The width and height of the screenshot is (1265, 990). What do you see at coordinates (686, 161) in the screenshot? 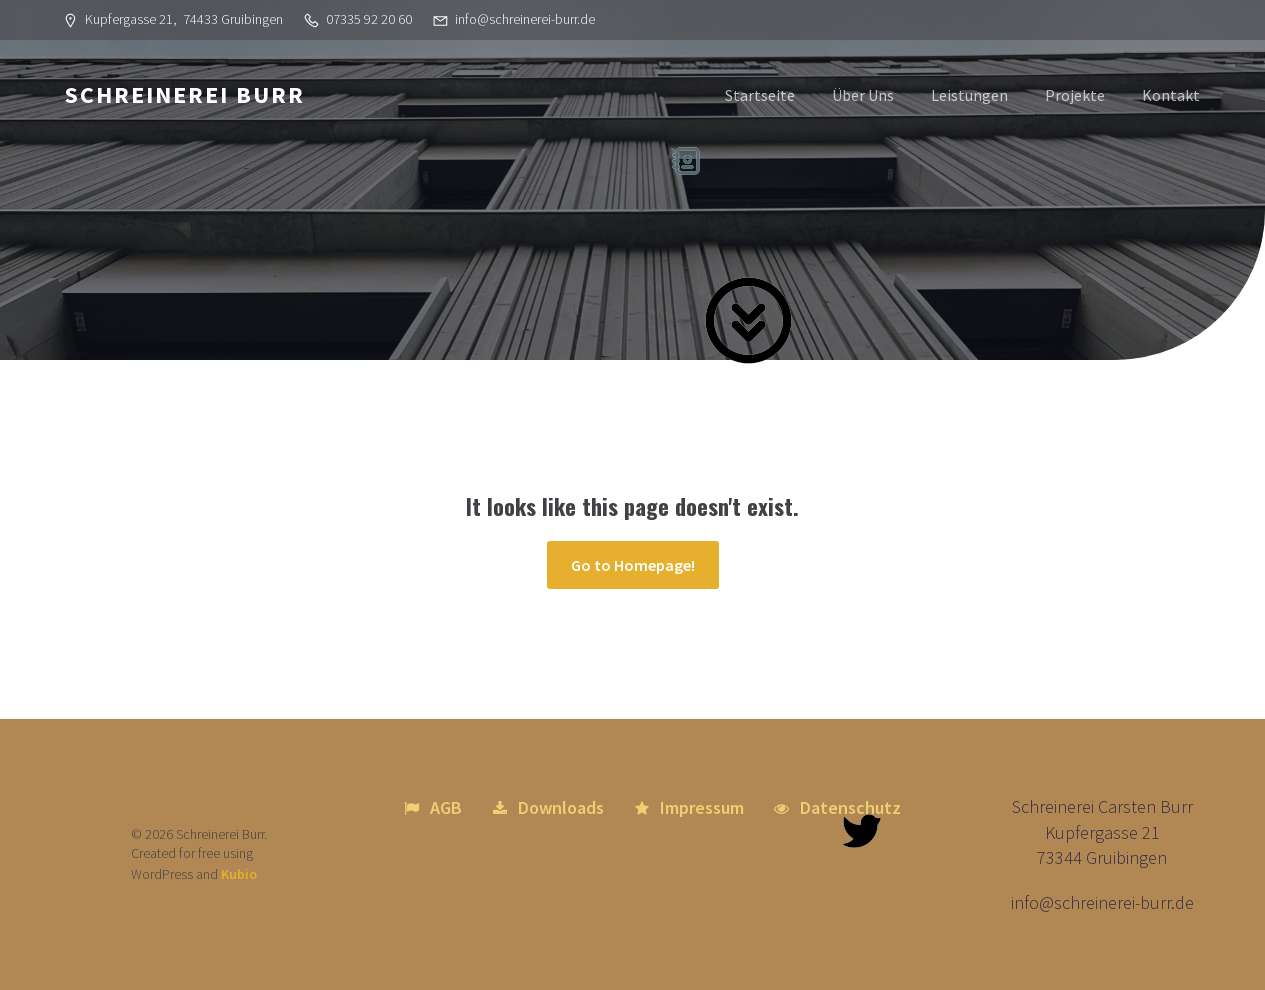
I see `open your contacts list` at bounding box center [686, 161].